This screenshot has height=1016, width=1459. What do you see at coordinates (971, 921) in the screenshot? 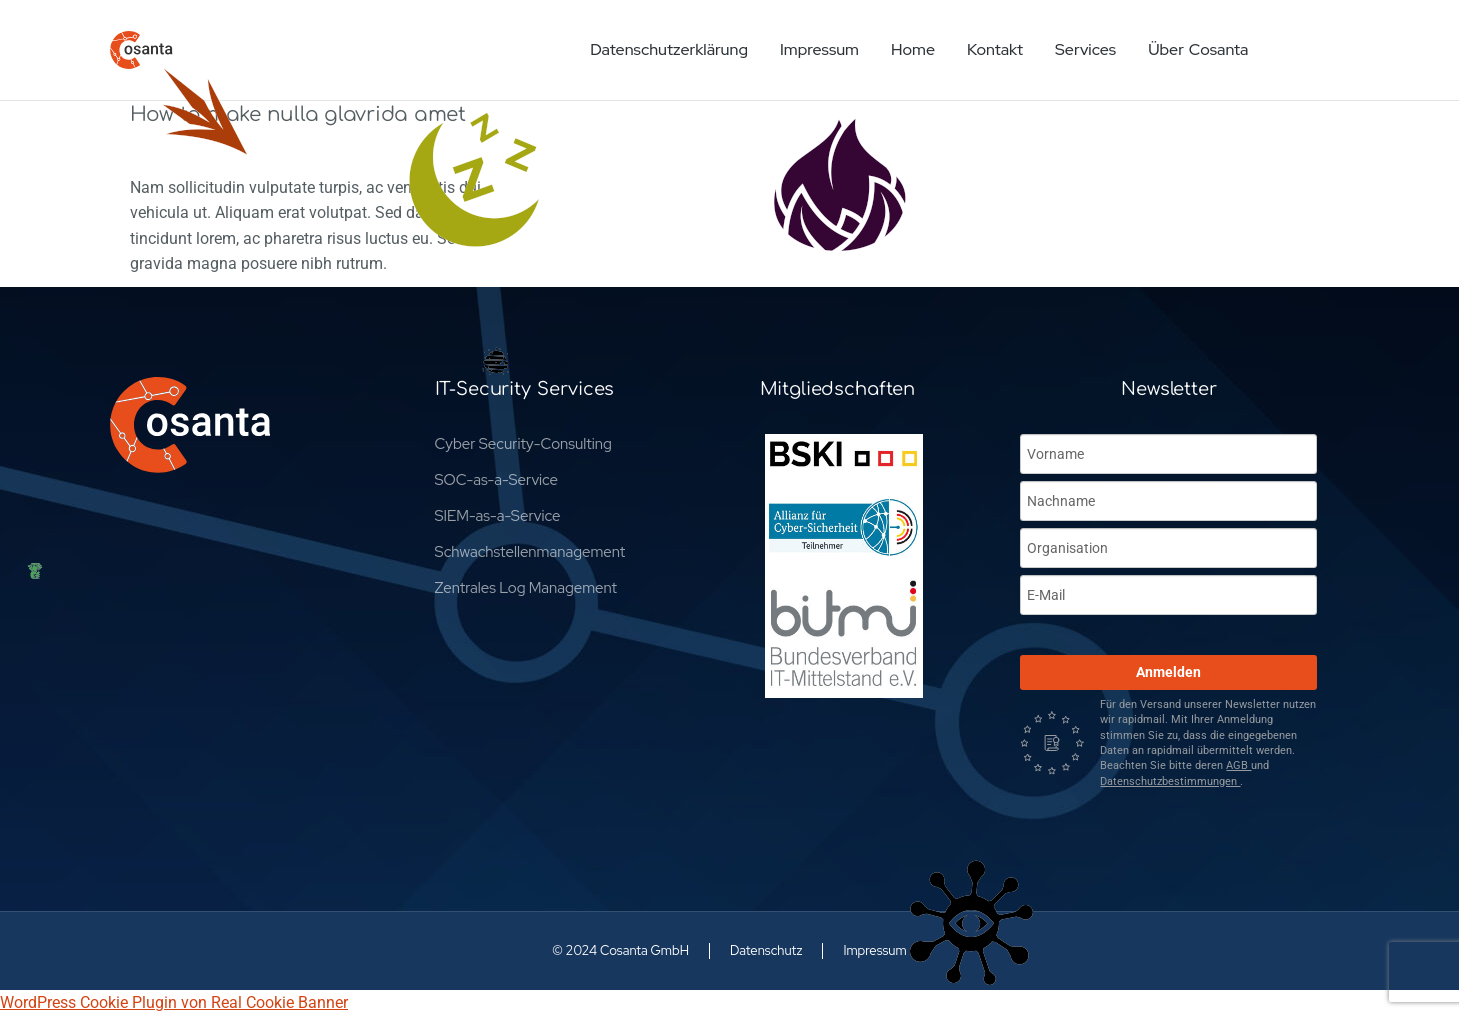
I see `a quirky or playful weather indicator for sunny conditions` at bounding box center [971, 921].